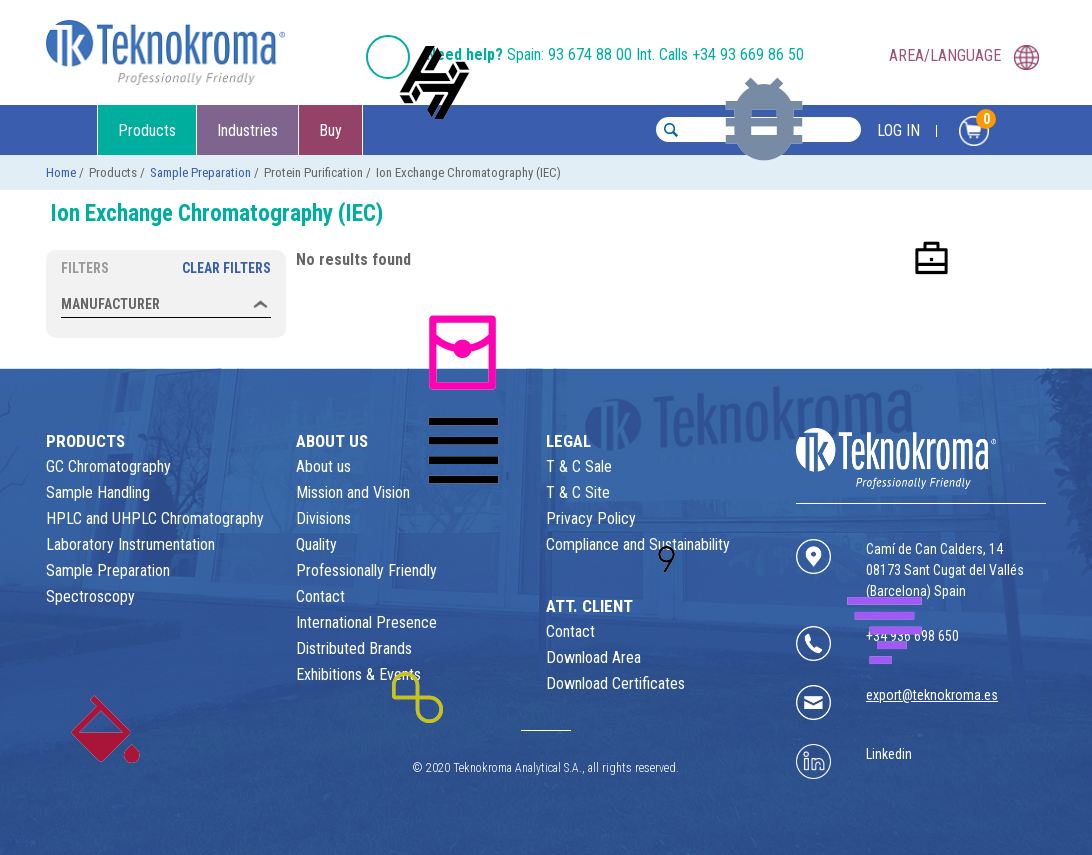 Image resolution: width=1092 pixels, height=855 pixels. Describe the element at coordinates (764, 118) in the screenshot. I see `report a bug or software issue` at that location.